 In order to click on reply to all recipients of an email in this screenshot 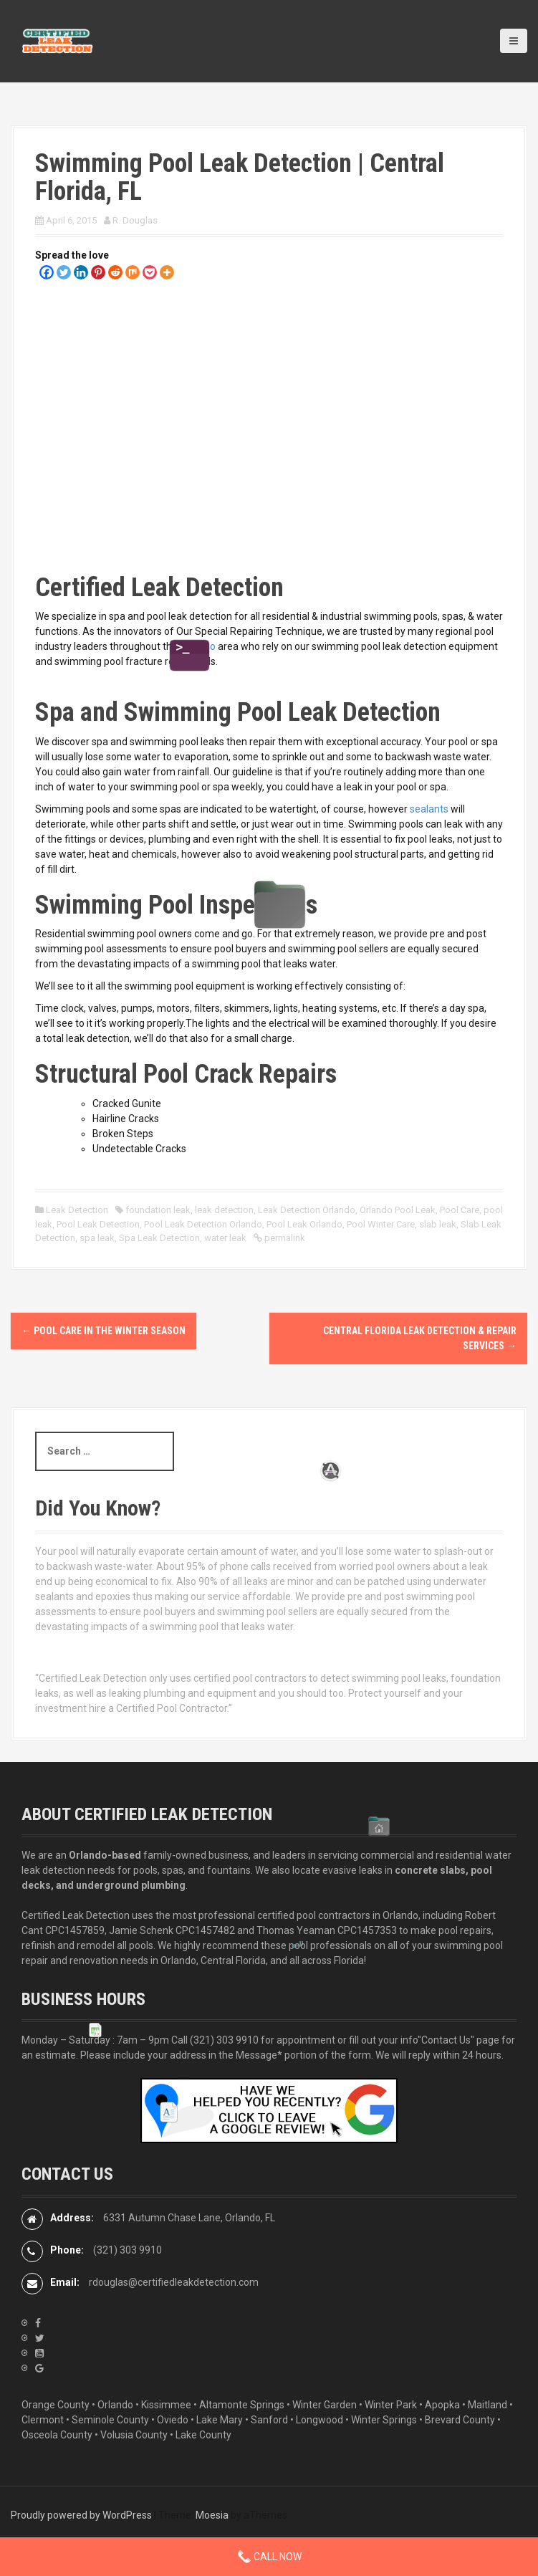, I will do `click(297, 1943)`.